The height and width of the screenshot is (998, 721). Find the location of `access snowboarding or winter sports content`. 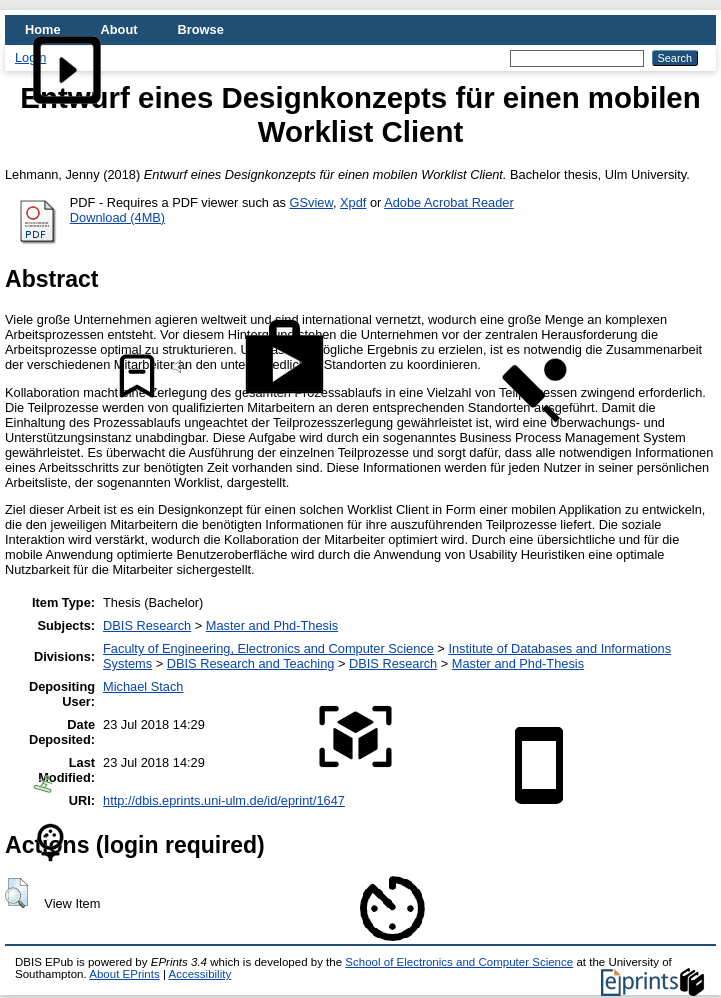

access snowboarding or winter sports content is located at coordinates (44, 784).